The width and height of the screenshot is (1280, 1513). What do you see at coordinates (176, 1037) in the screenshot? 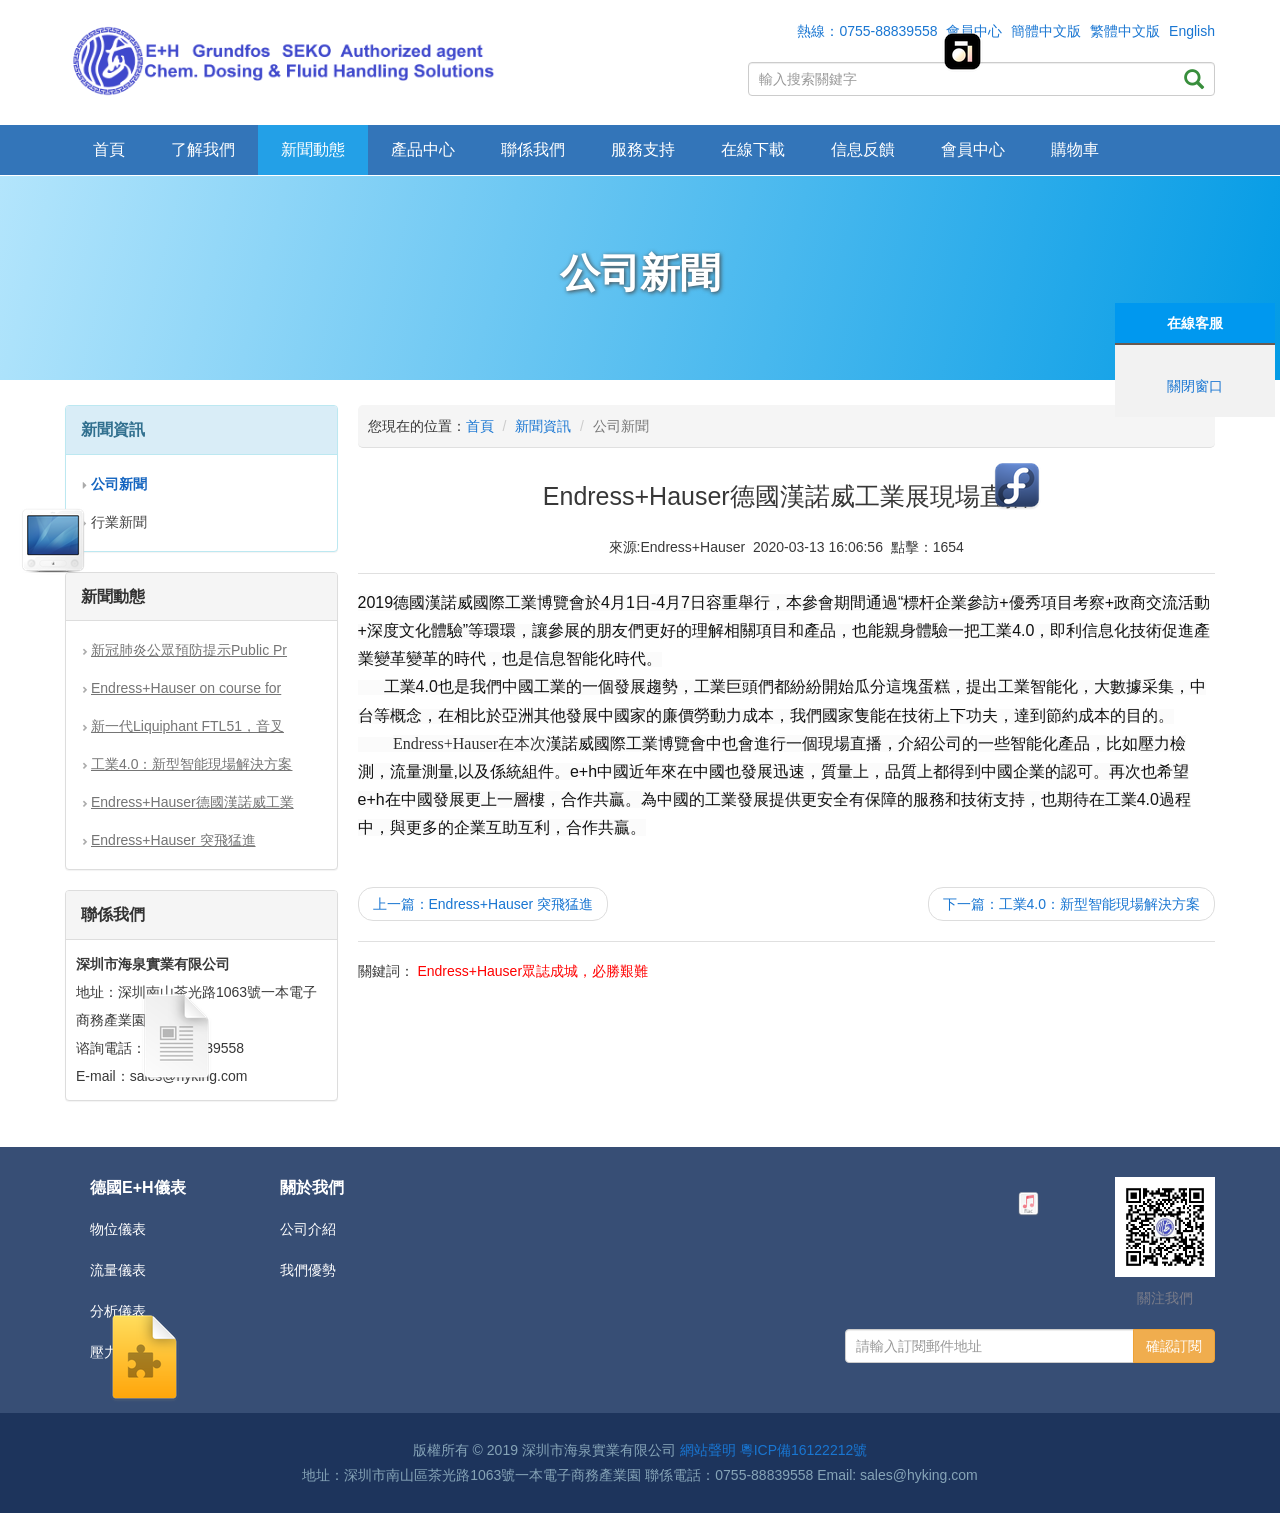
I see `a generic document or text file` at bounding box center [176, 1037].